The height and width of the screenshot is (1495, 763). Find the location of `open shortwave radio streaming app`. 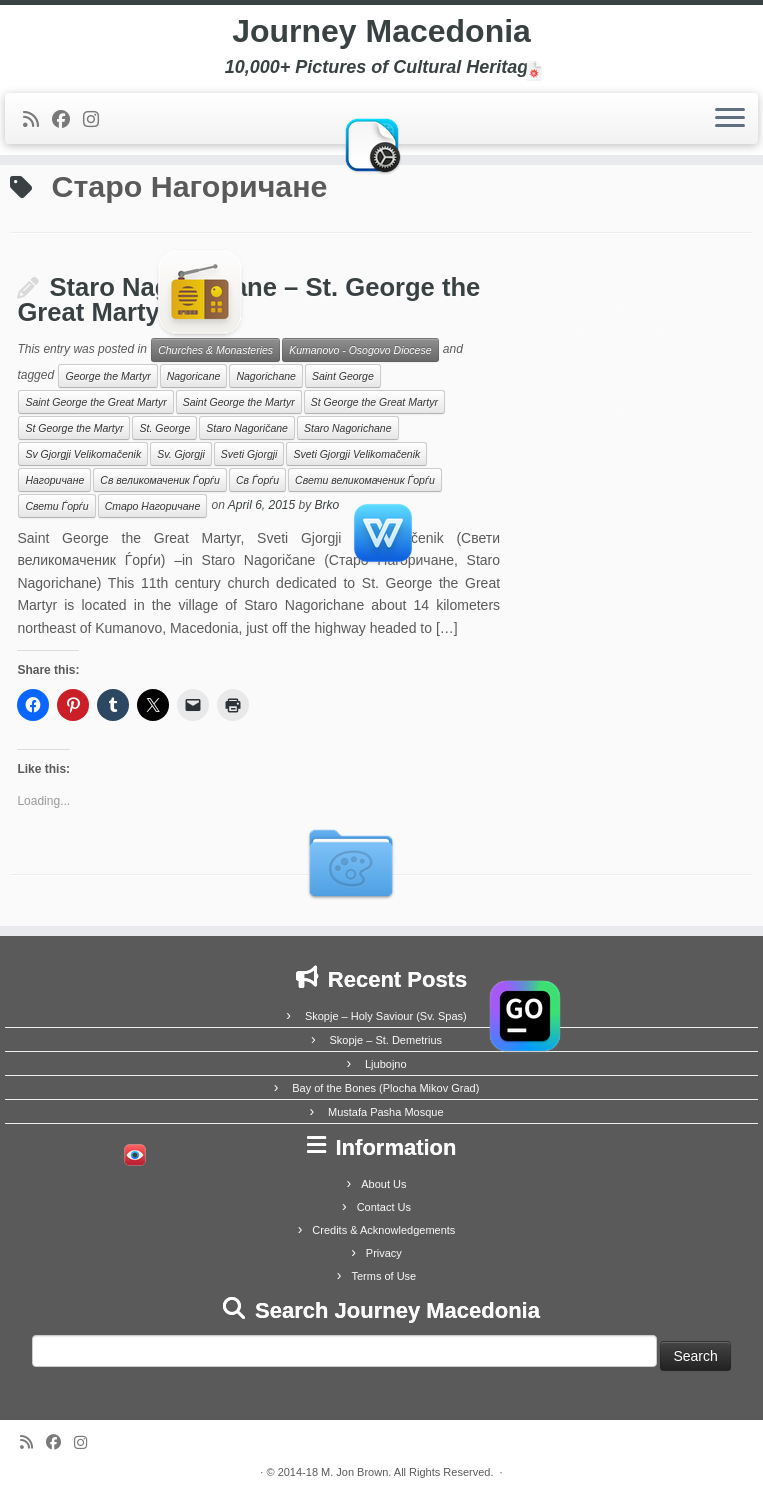

open shortwave radio streaming app is located at coordinates (200, 292).